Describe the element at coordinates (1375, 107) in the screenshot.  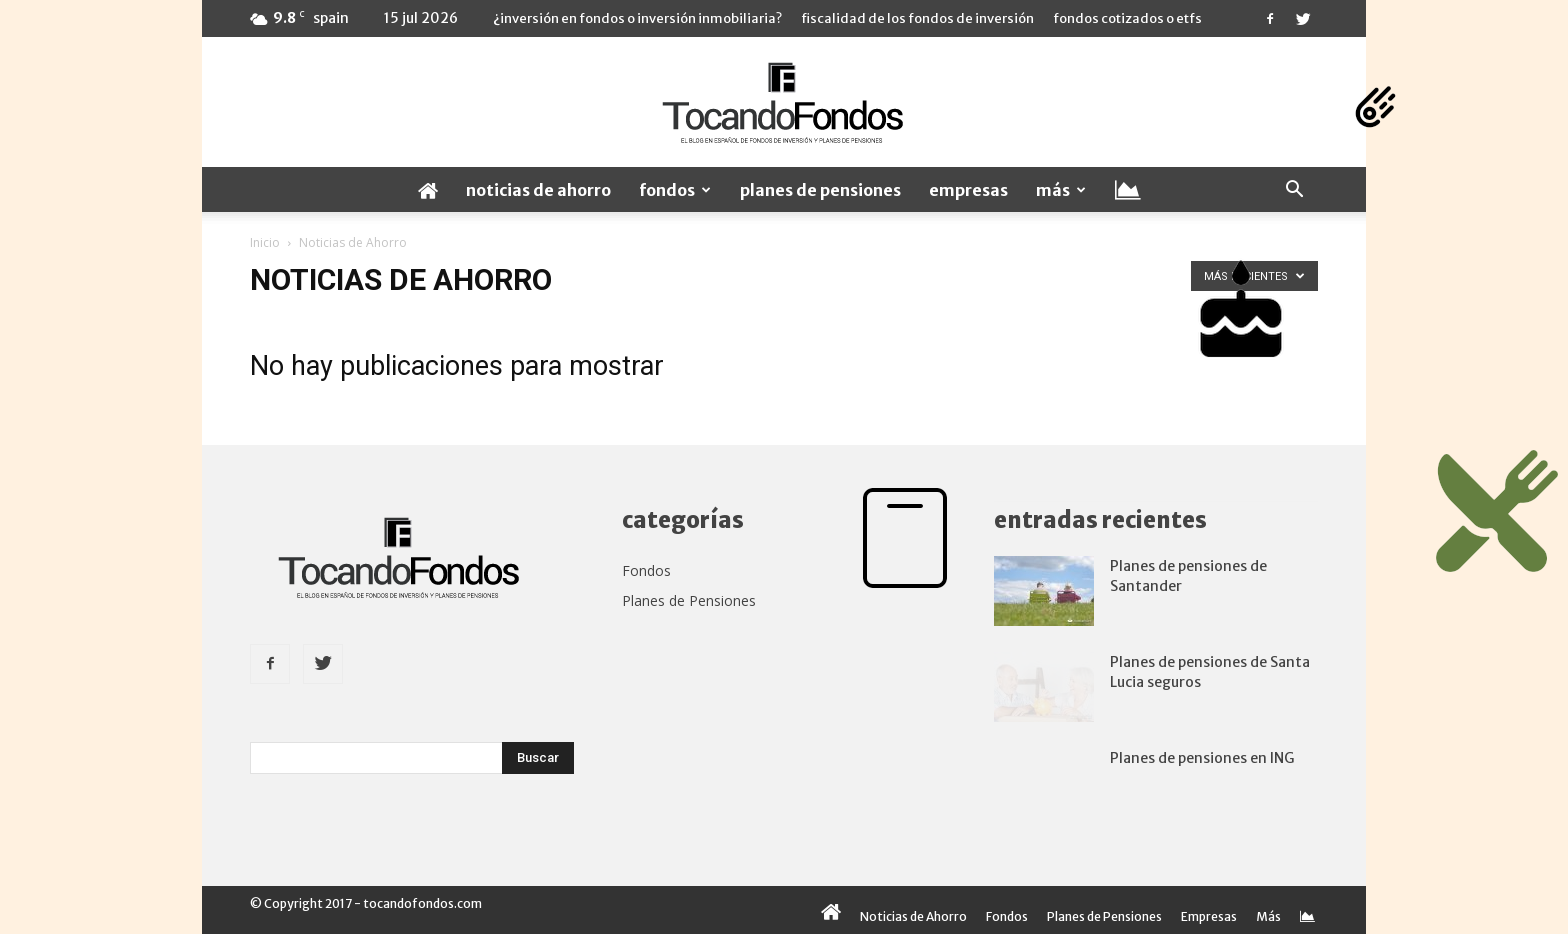
I see `indicates a trending or viral item` at that location.